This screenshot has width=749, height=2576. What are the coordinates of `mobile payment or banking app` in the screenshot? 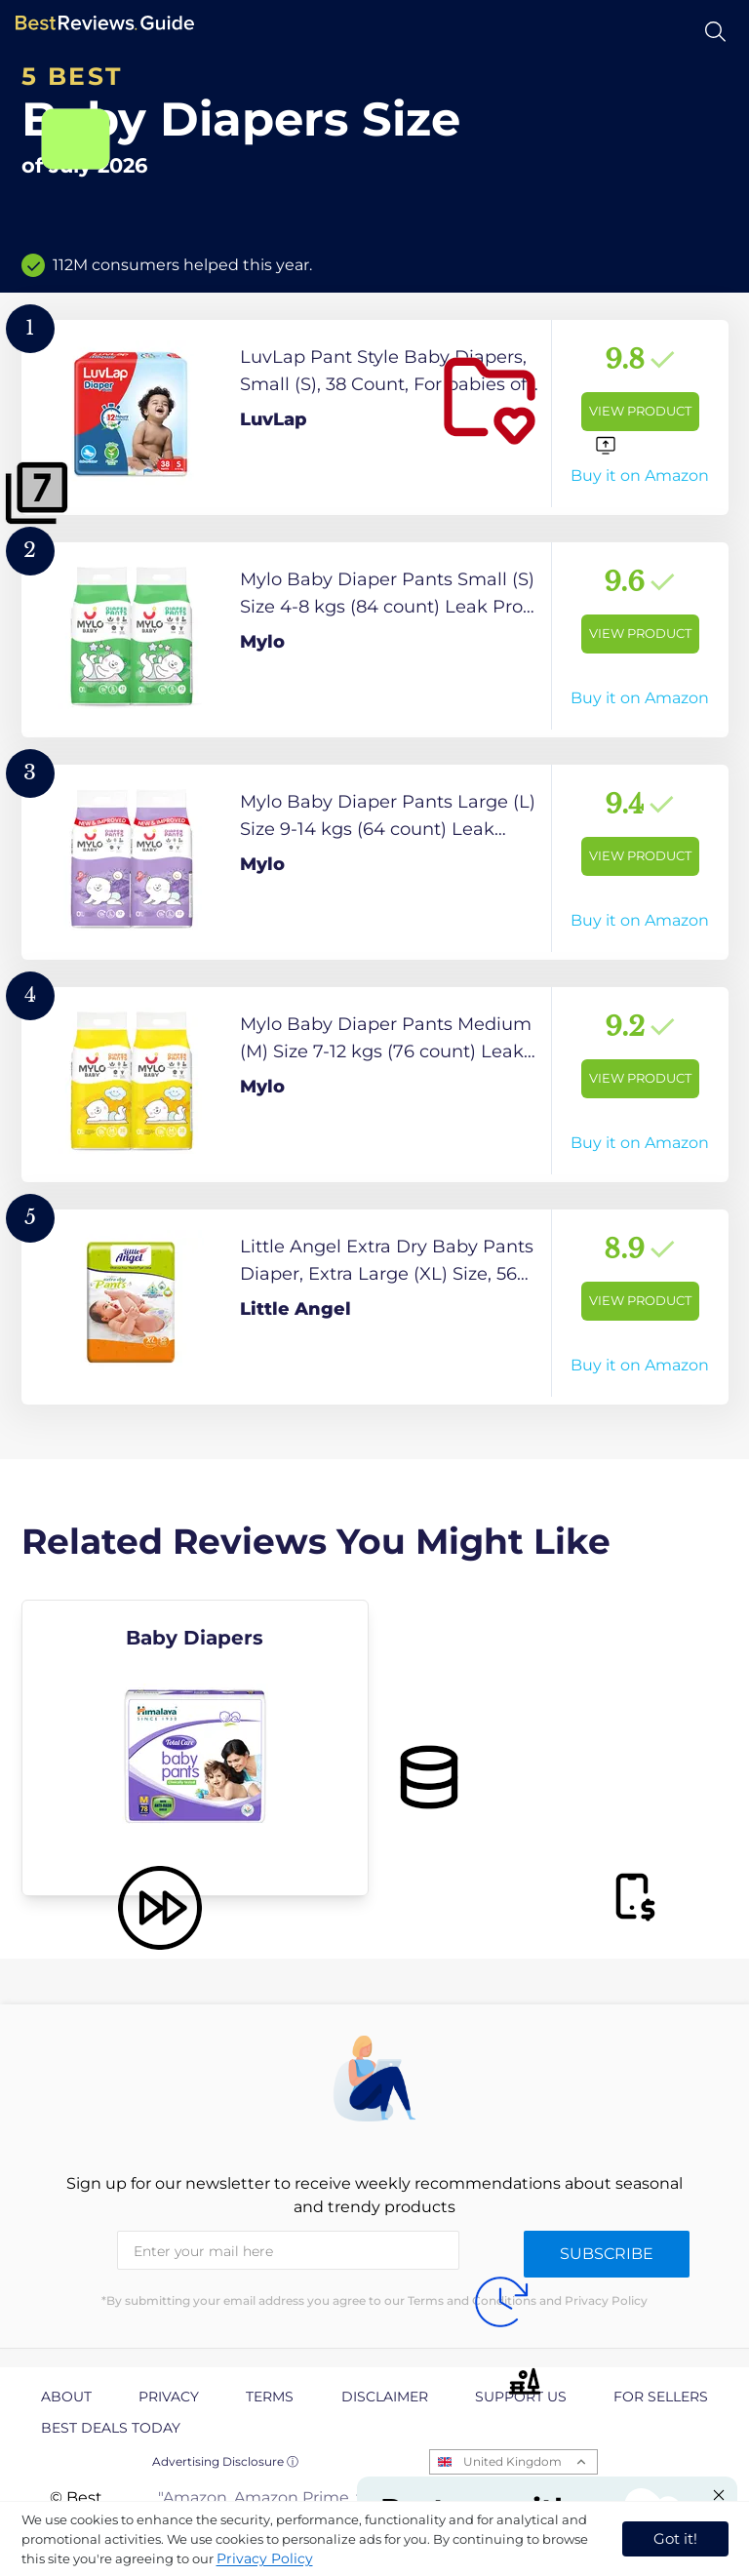 It's located at (632, 1896).